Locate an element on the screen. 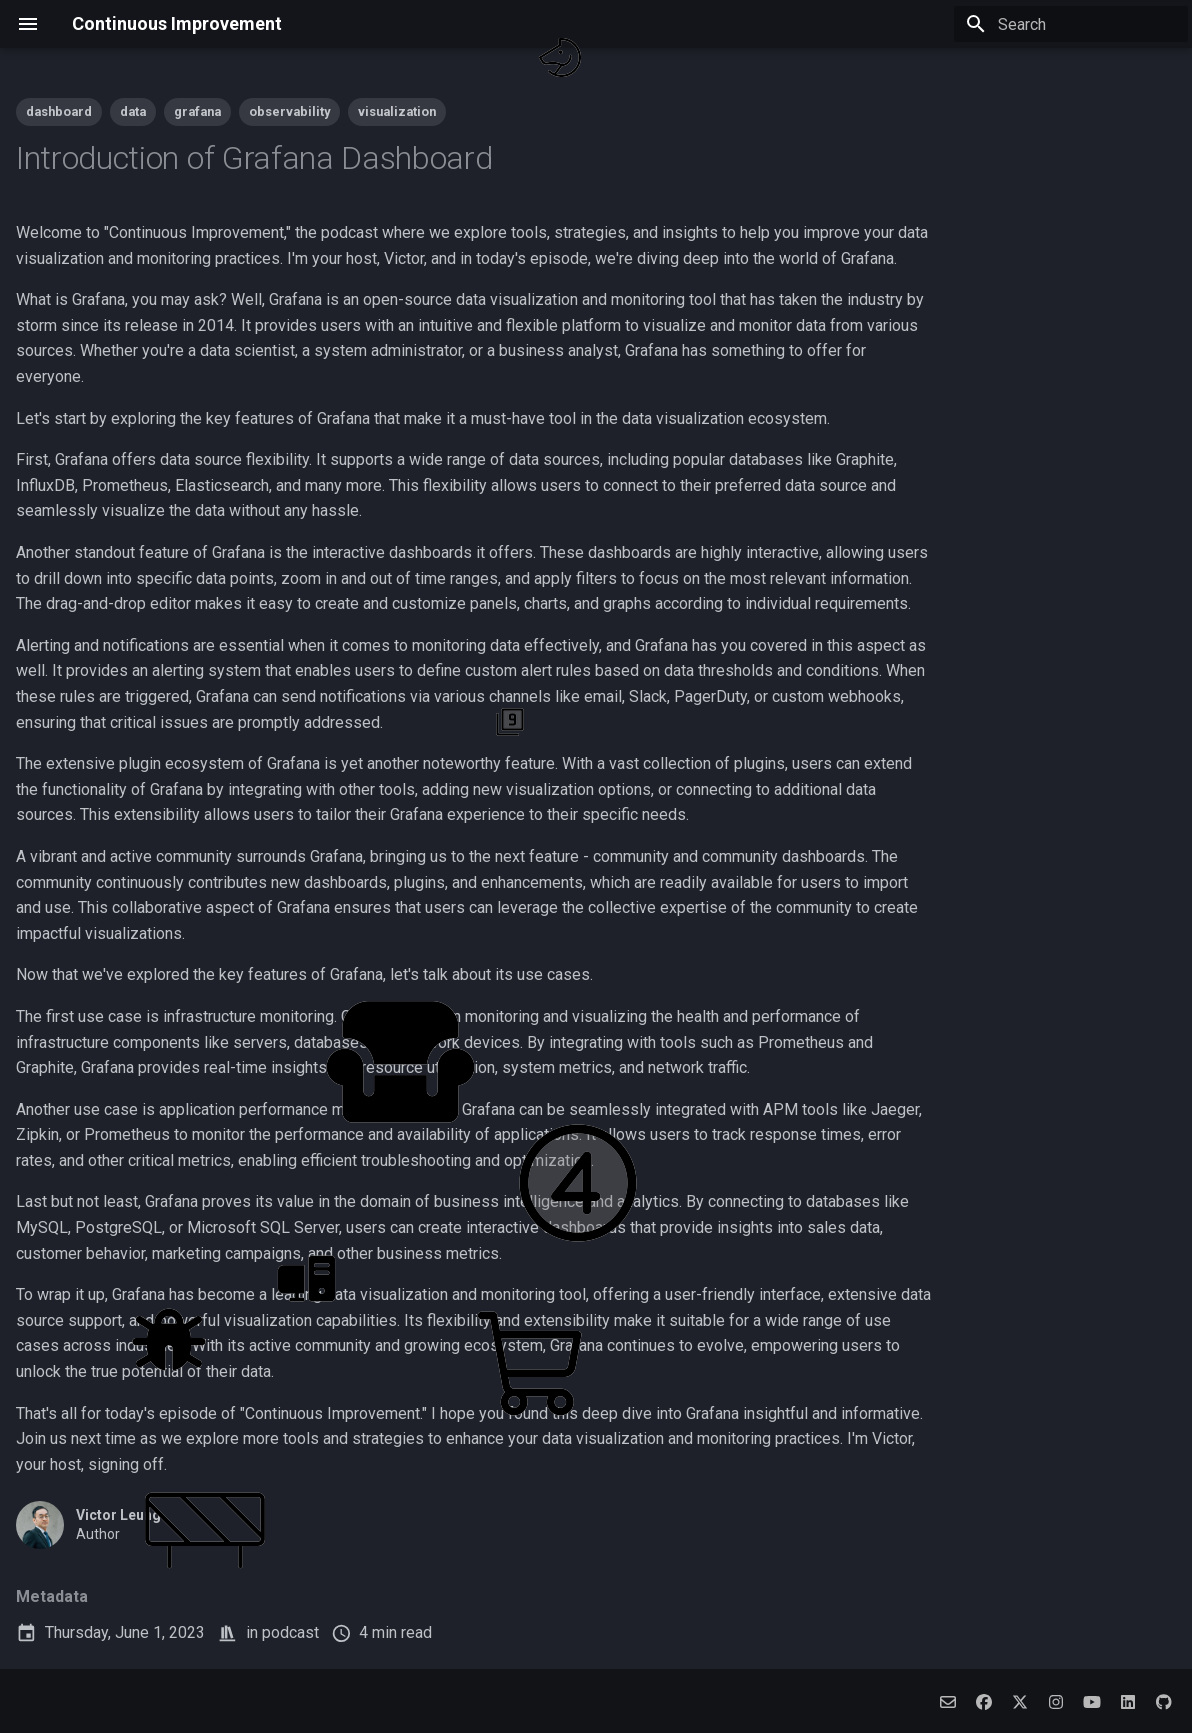 This screenshot has height=1733, width=1192. indicates a blocked or restricted area is located at coordinates (205, 1526).